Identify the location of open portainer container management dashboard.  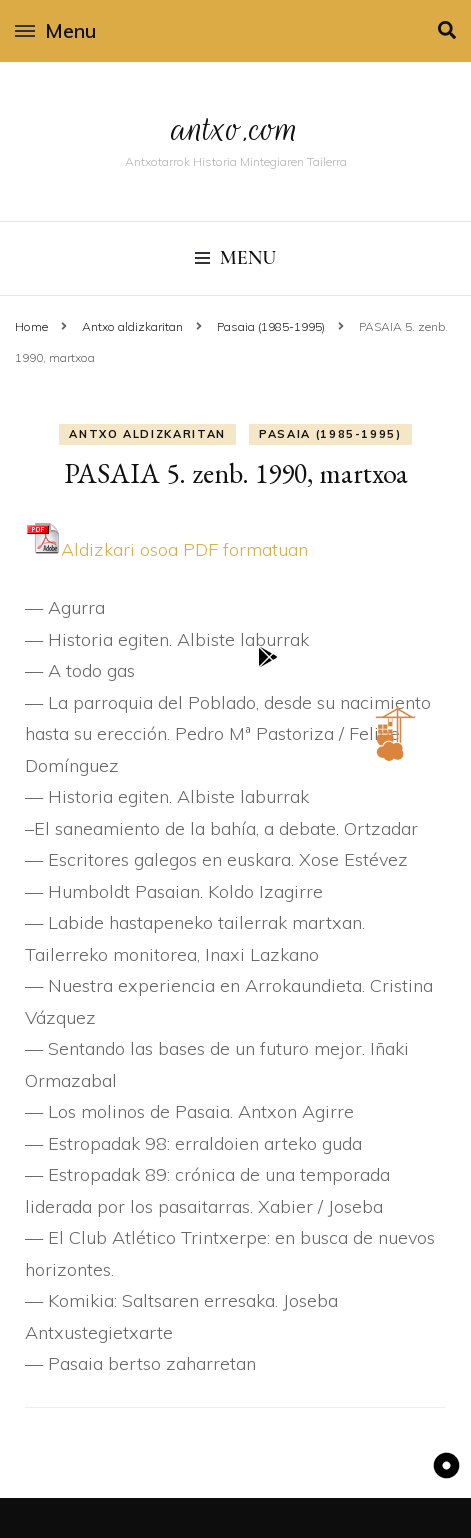
(395, 733).